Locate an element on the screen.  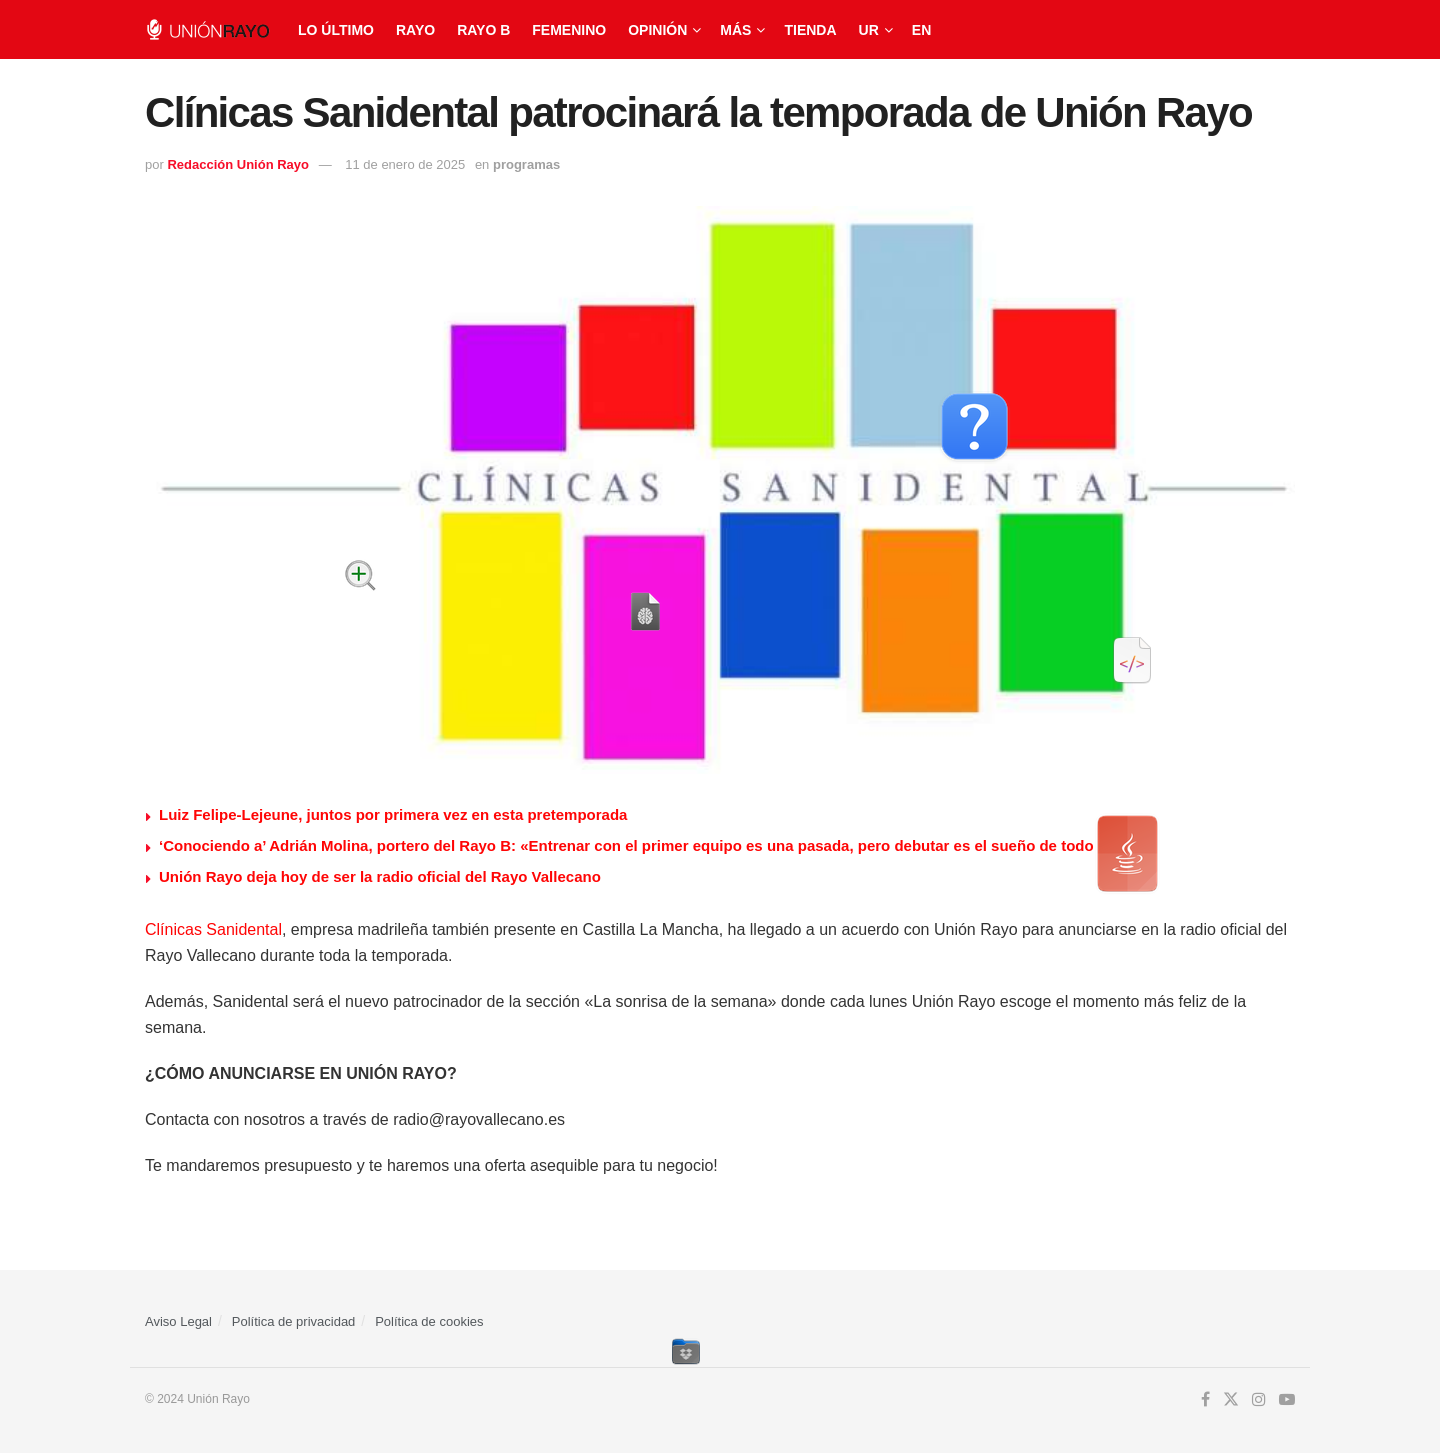
access help and support documentation is located at coordinates (974, 427).